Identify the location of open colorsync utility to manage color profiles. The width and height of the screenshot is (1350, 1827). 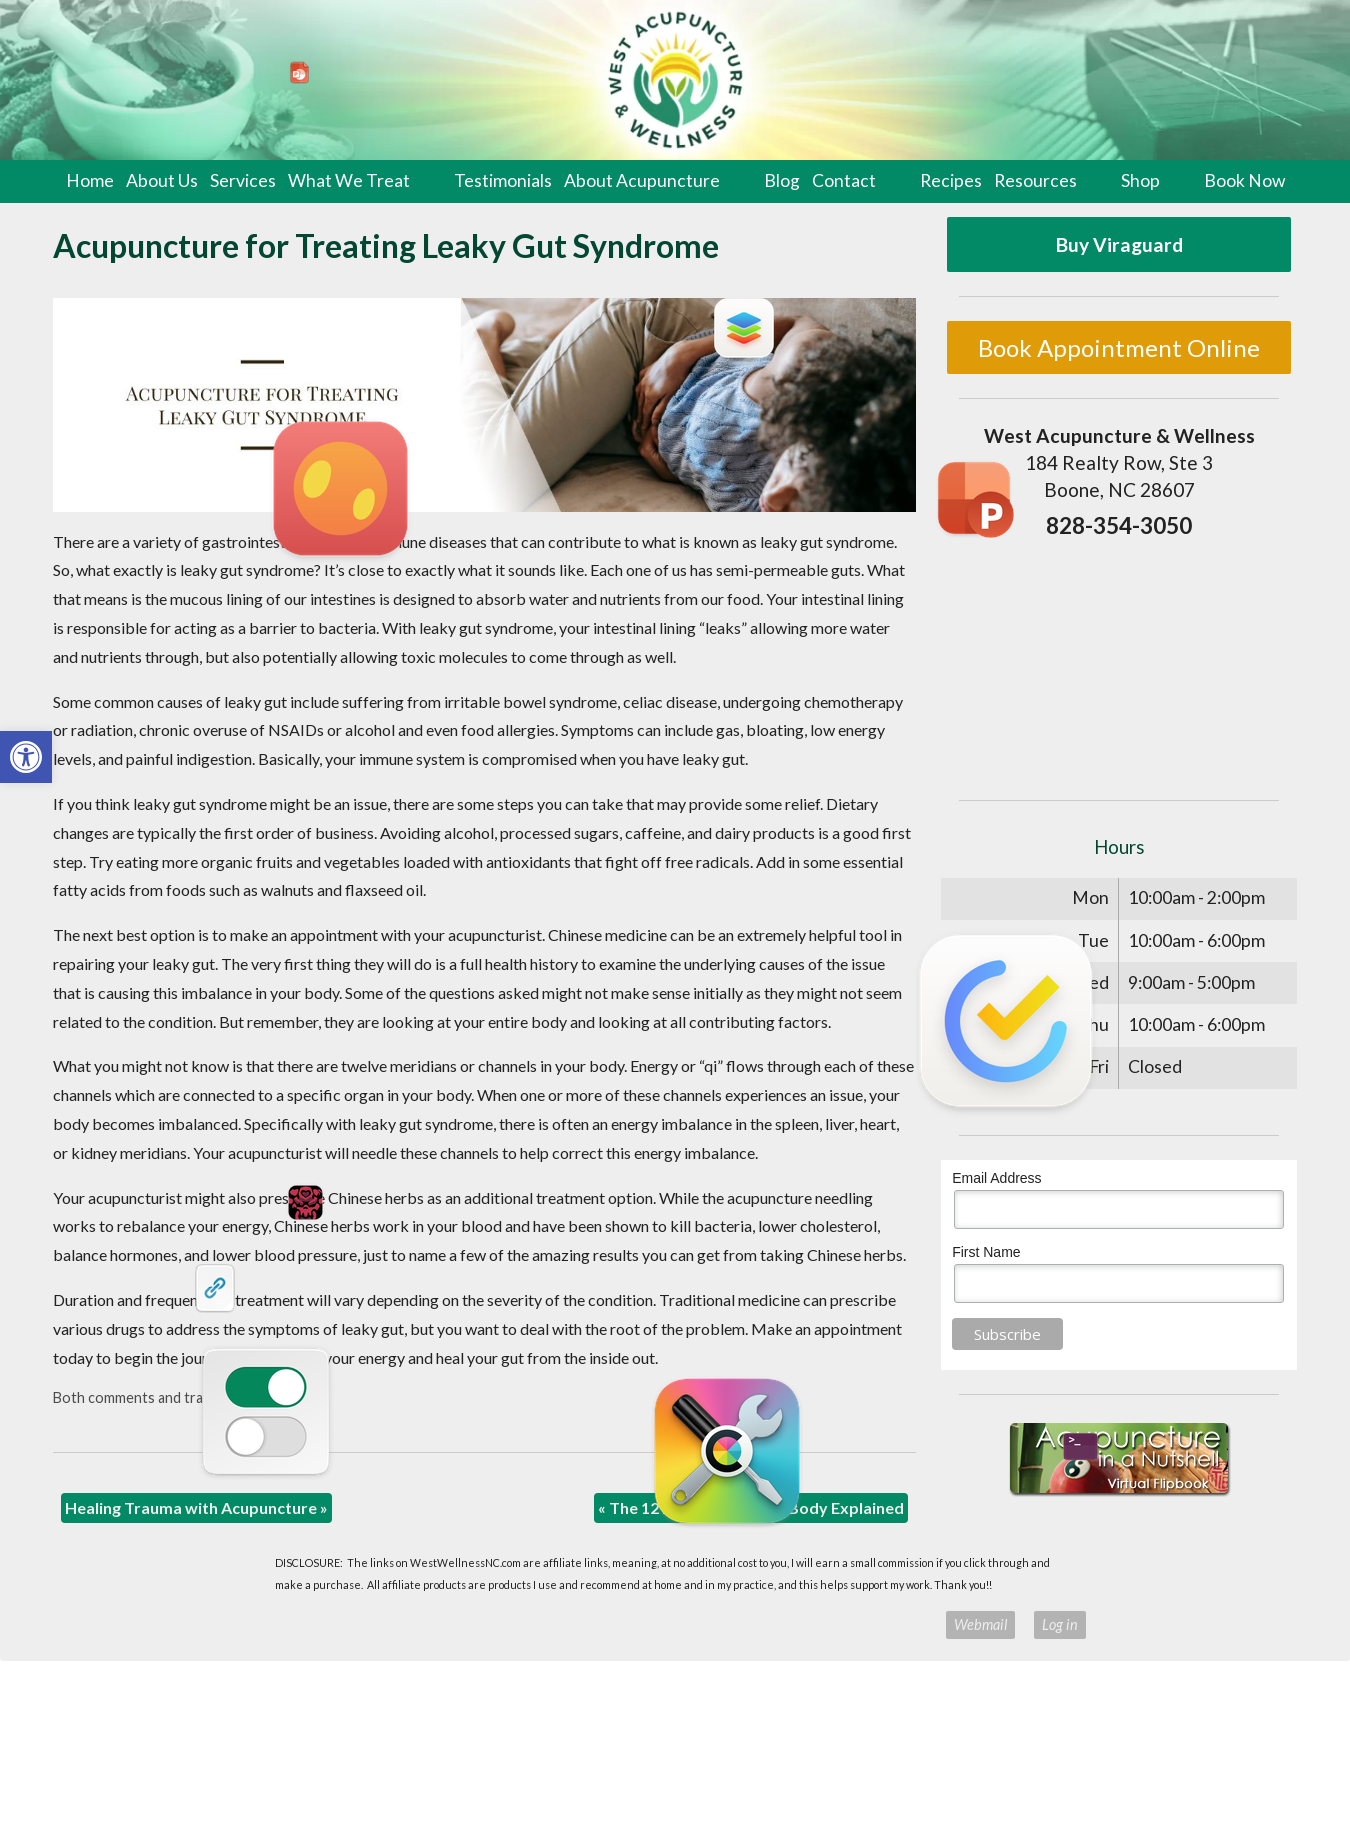
(727, 1451).